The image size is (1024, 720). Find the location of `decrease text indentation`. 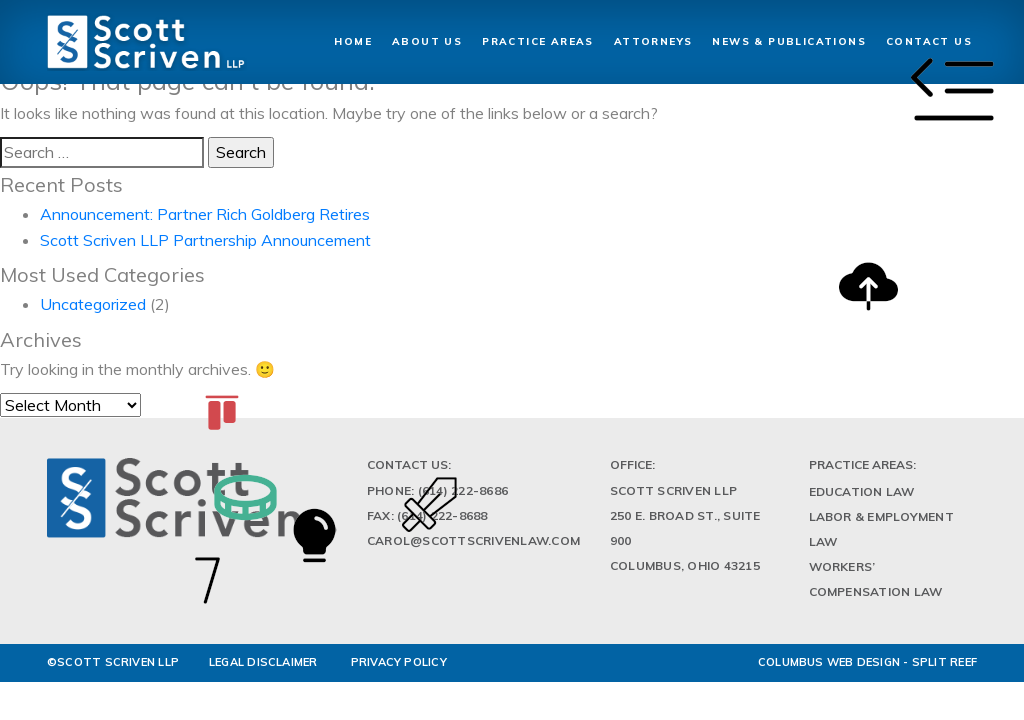

decrease text indentation is located at coordinates (954, 91).